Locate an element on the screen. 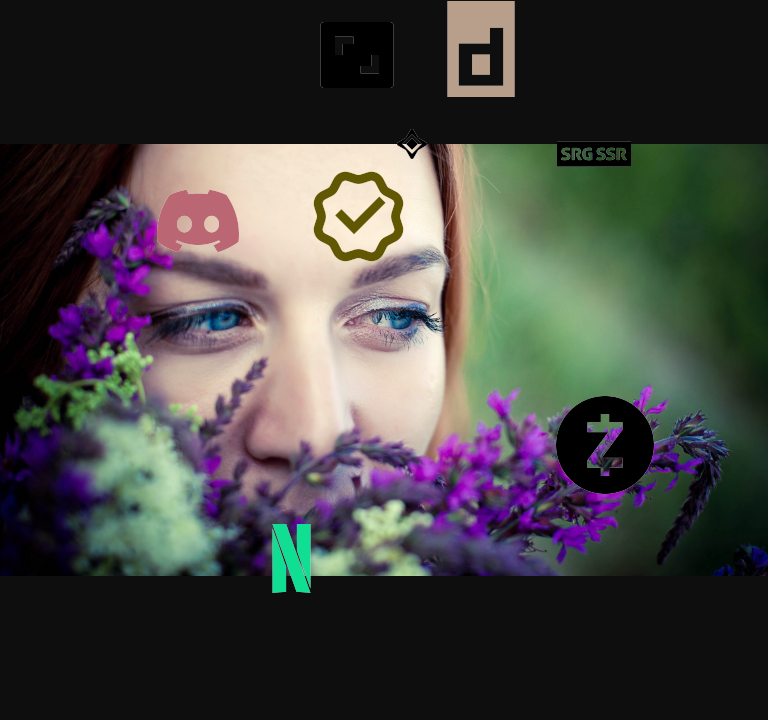  adjust aspect ratio settings is located at coordinates (357, 55).